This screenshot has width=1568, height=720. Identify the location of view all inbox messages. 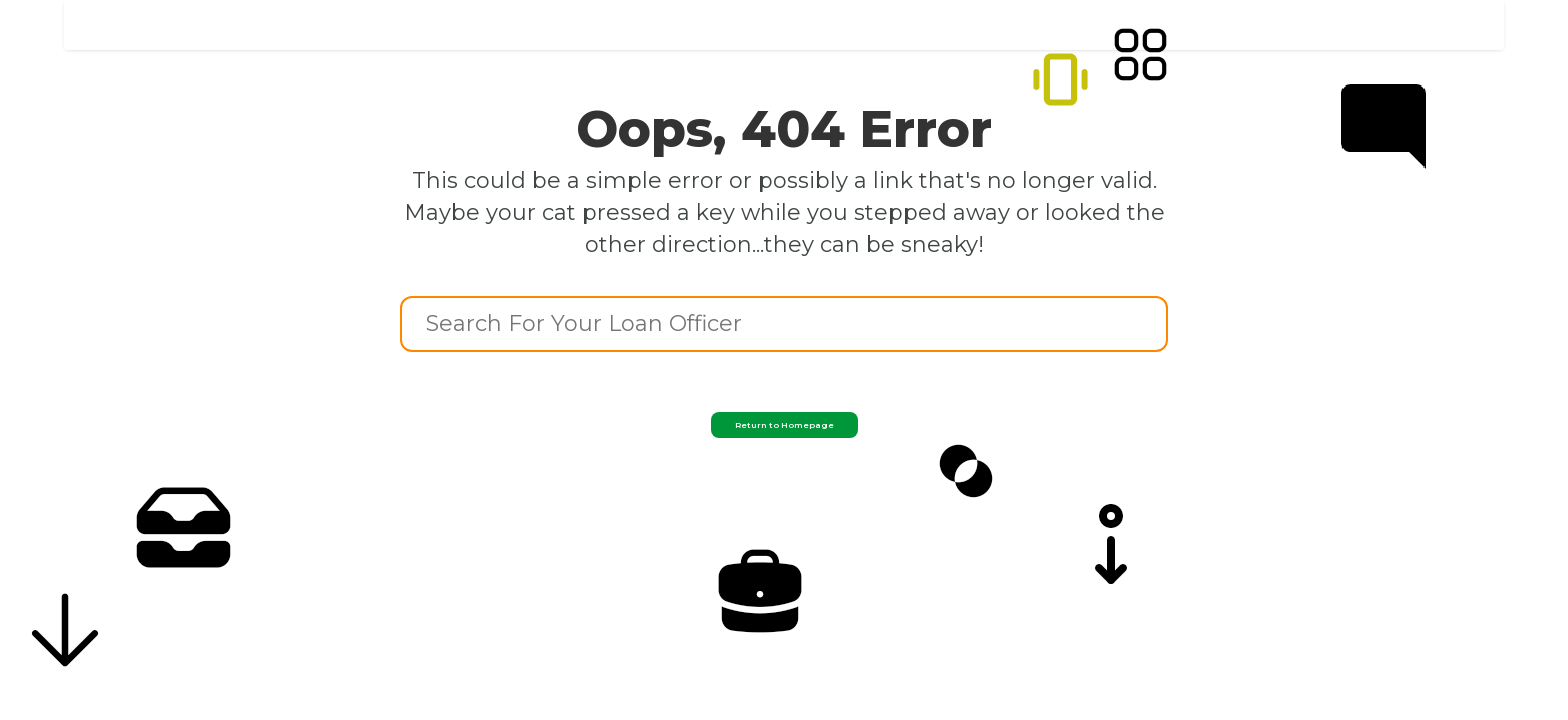
(183, 527).